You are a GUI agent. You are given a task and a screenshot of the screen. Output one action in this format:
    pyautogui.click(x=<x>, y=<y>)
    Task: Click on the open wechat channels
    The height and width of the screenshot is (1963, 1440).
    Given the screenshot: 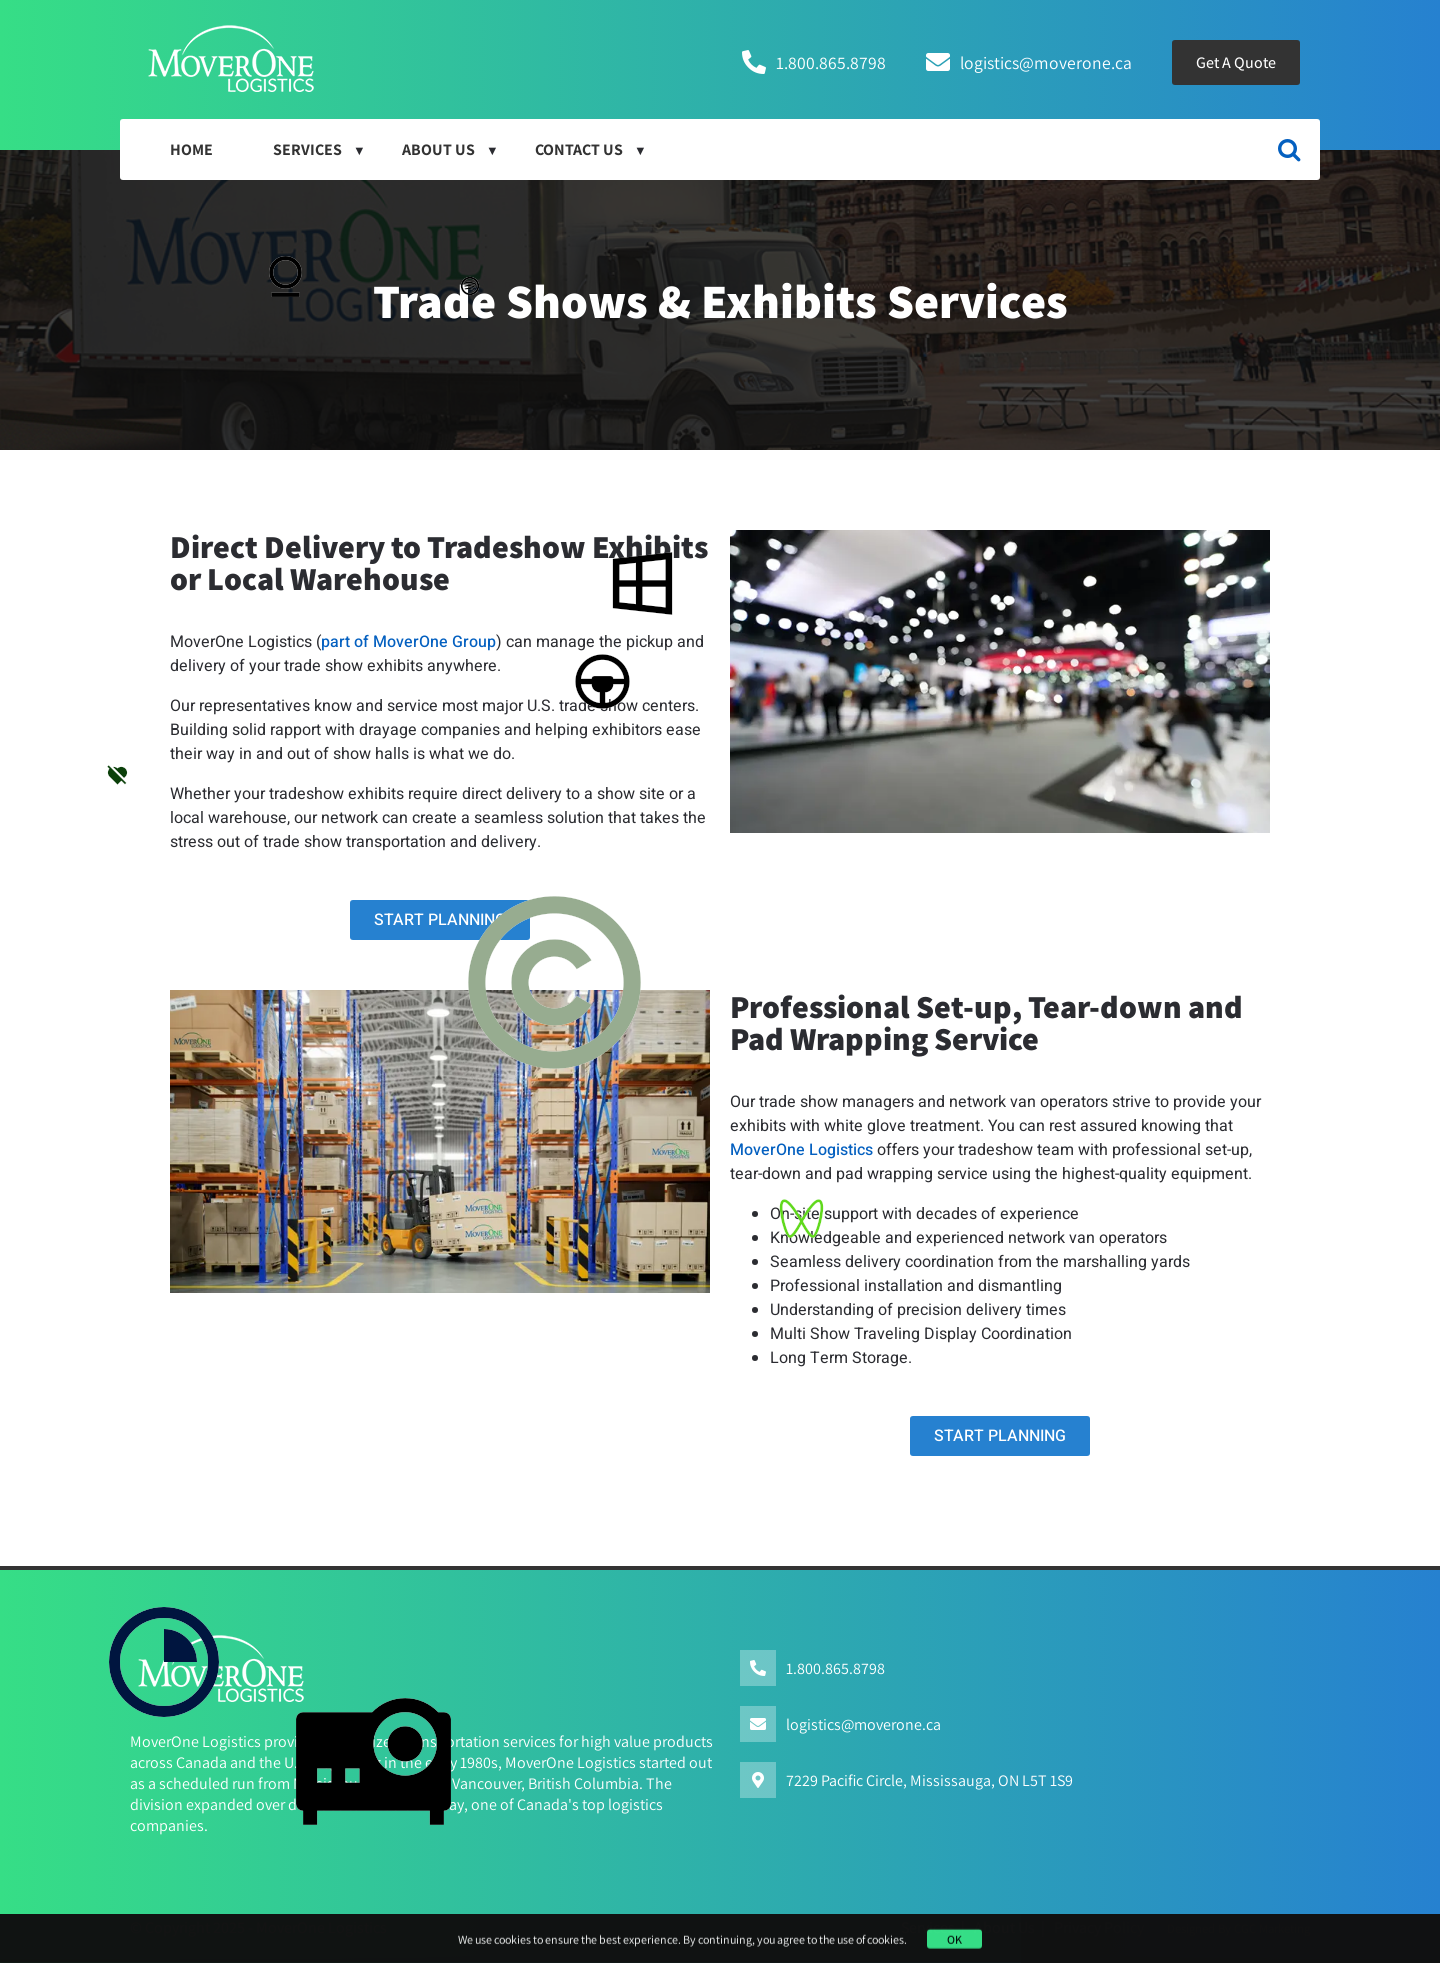 What is the action you would take?
    pyautogui.click(x=801, y=1218)
    